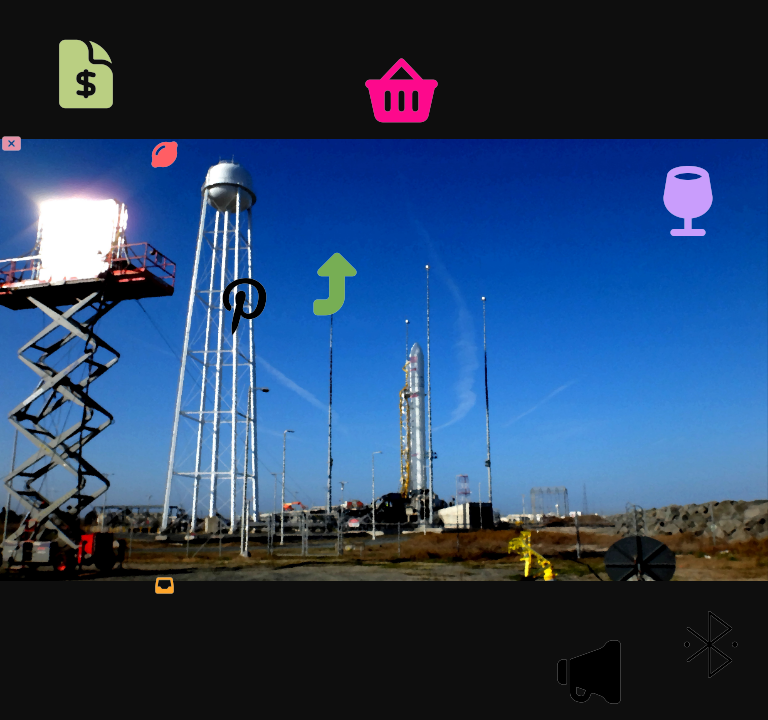  What do you see at coordinates (11, 143) in the screenshot?
I see `close or dismiss a dialog box` at bounding box center [11, 143].